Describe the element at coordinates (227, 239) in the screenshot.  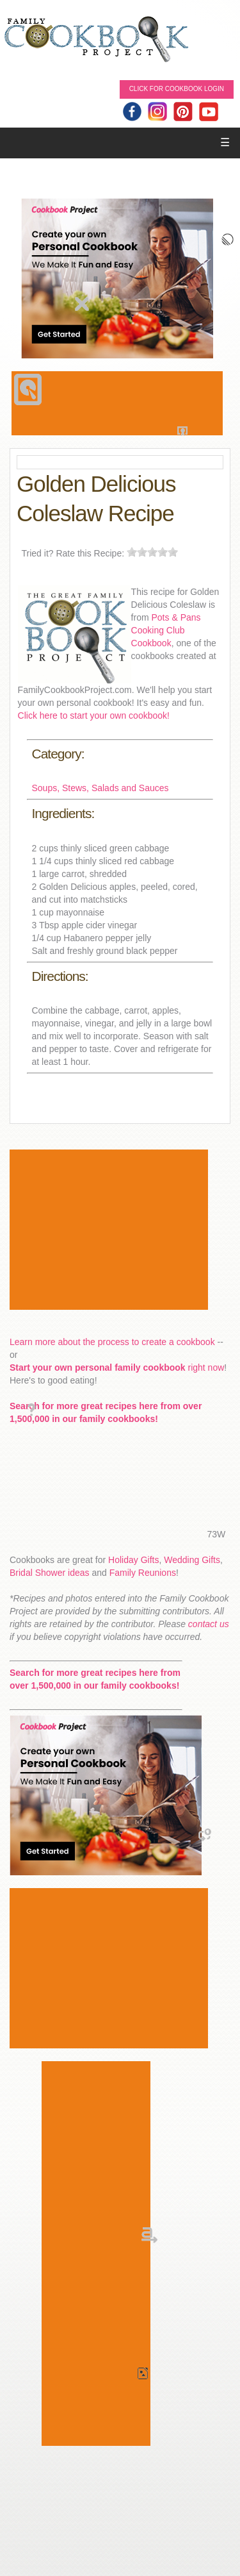
I see `open linear app` at that location.